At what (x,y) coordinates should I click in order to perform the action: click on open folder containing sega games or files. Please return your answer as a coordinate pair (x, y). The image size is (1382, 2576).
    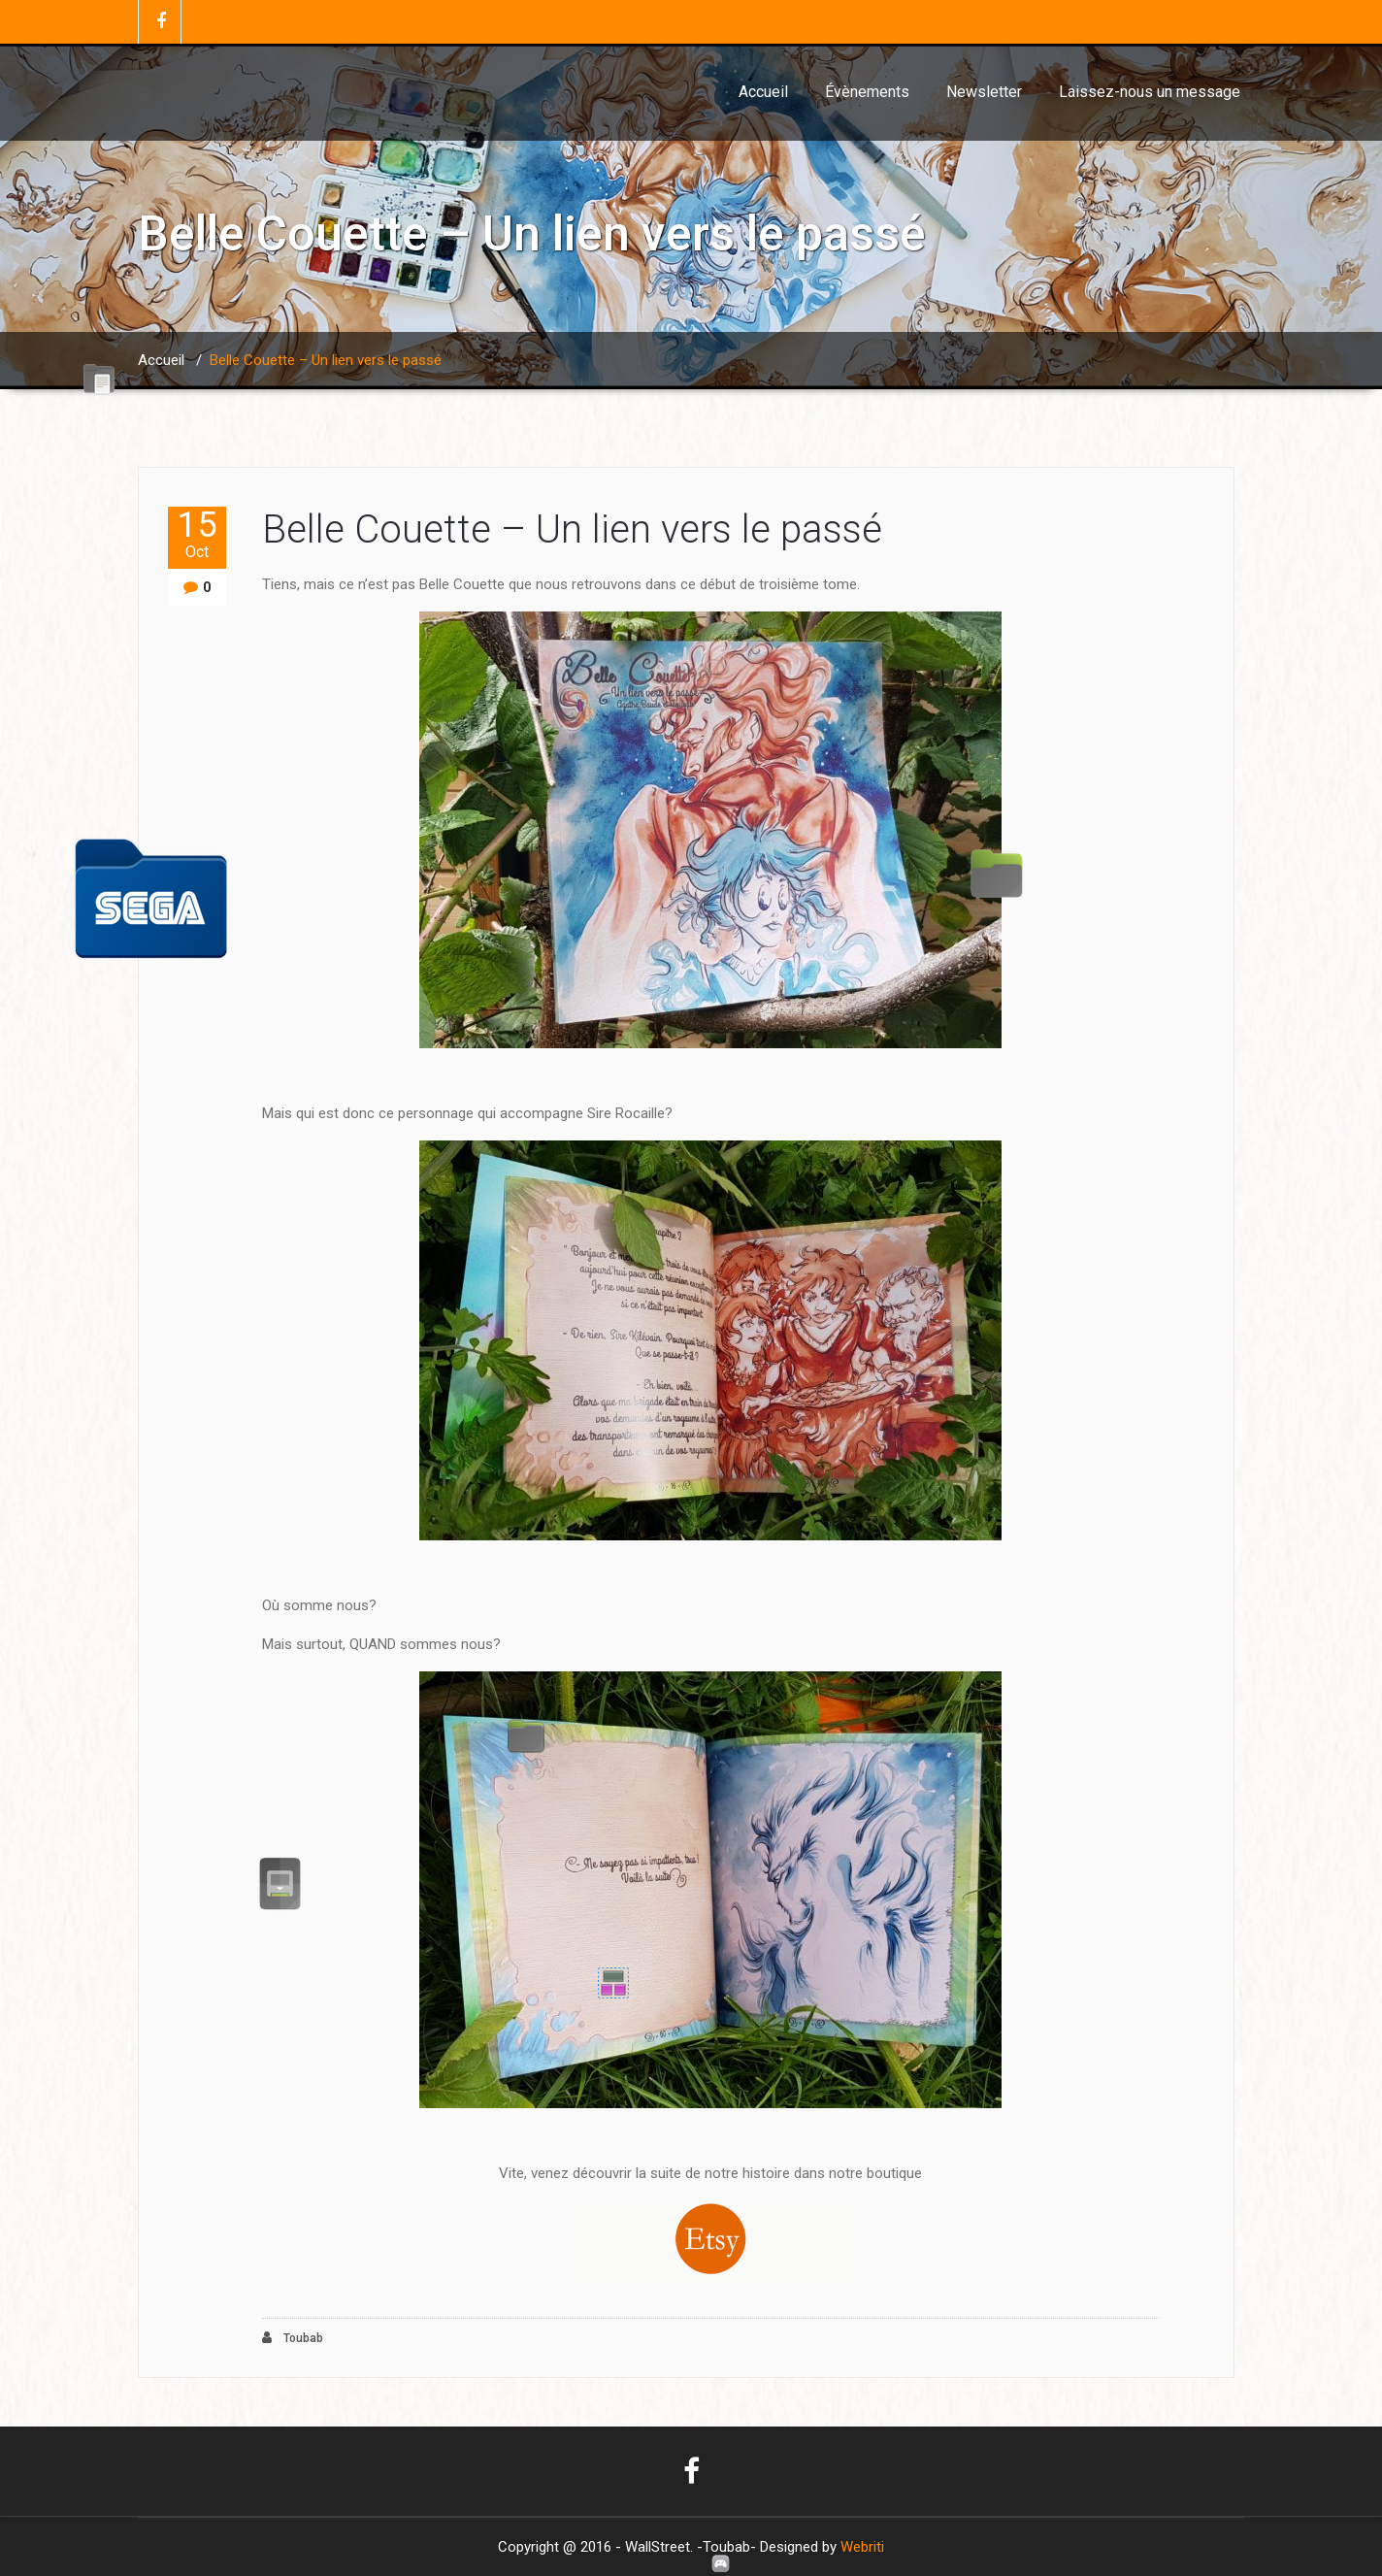
    Looking at the image, I should click on (150, 903).